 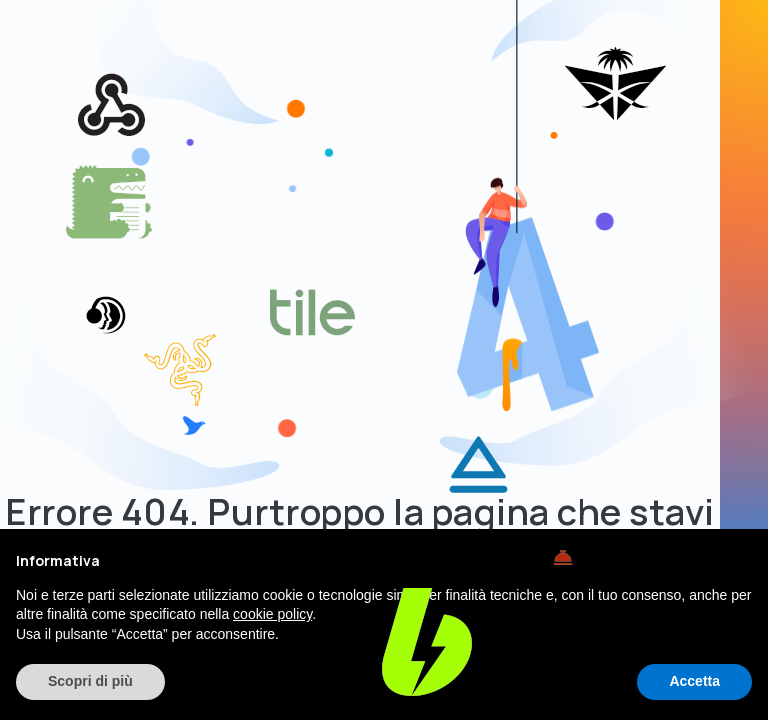 What do you see at coordinates (427, 642) in the screenshot?
I see `open boosty creator platform` at bounding box center [427, 642].